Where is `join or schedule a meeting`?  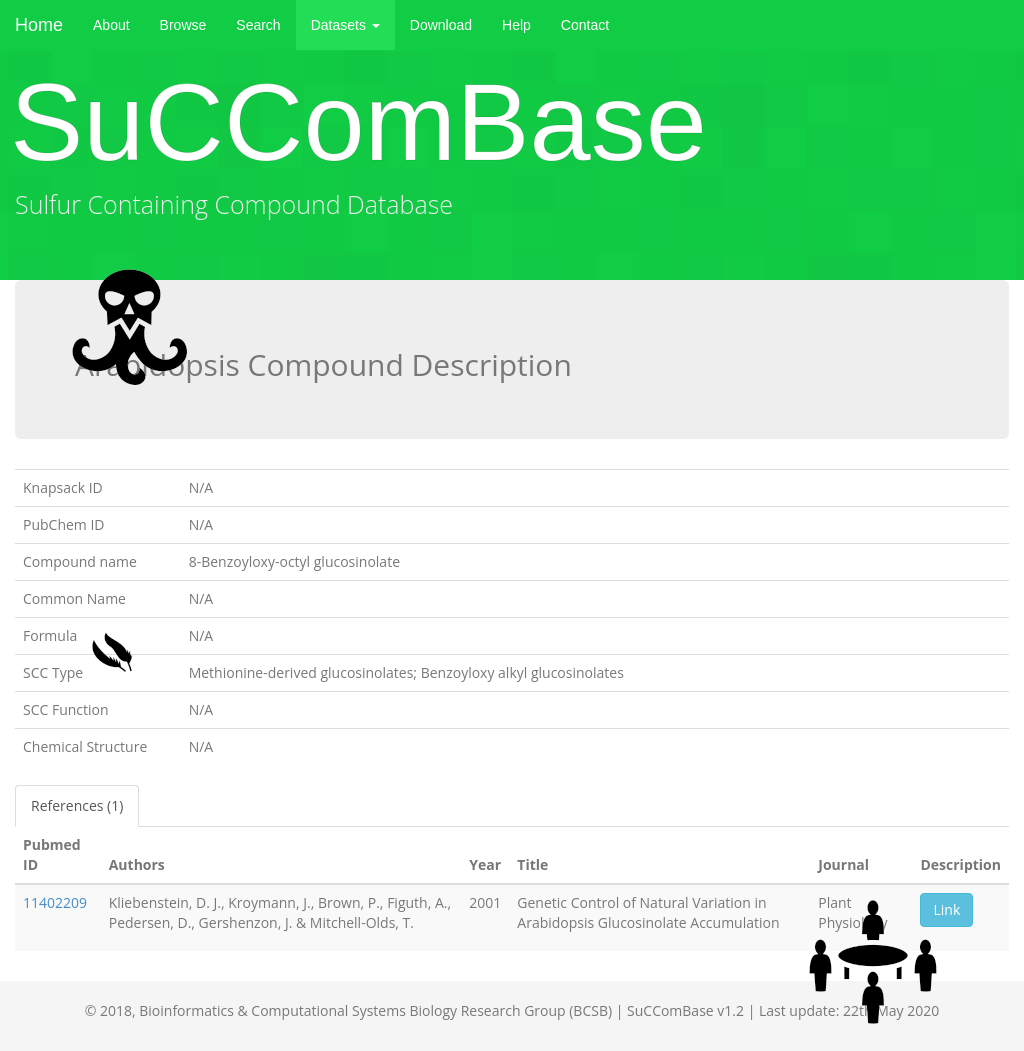 join or schedule a meeting is located at coordinates (873, 962).